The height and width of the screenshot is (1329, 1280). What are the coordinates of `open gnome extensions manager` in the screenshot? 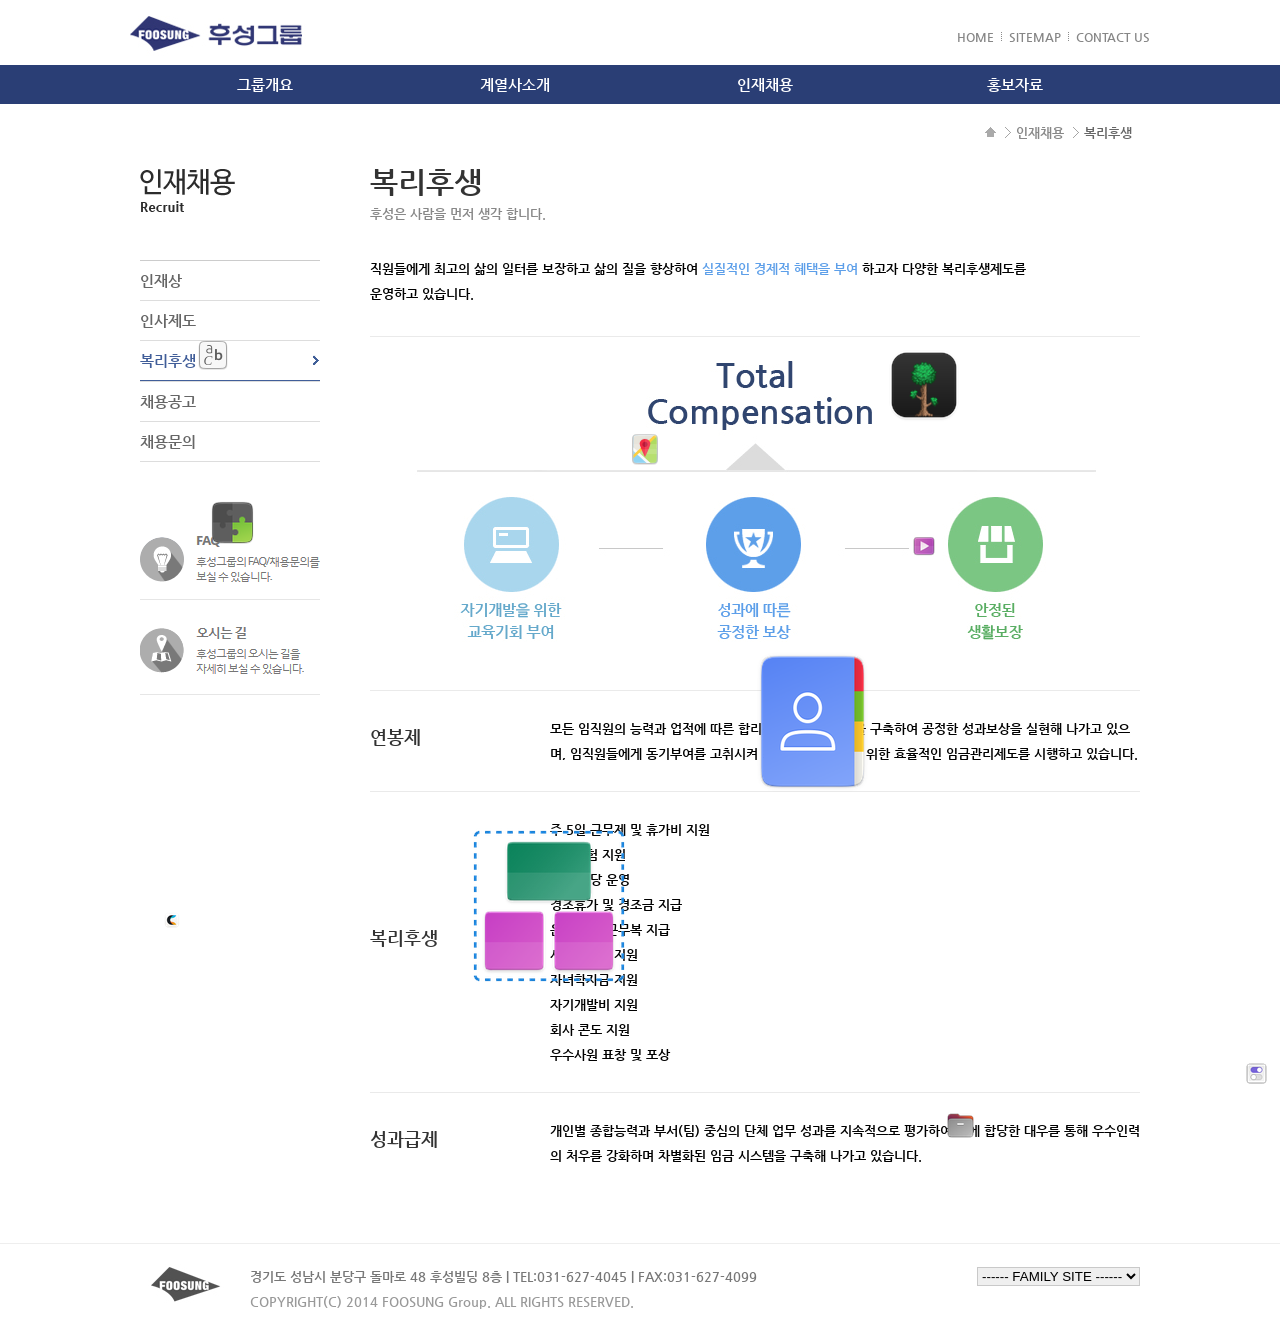 It's located at (232, 522).